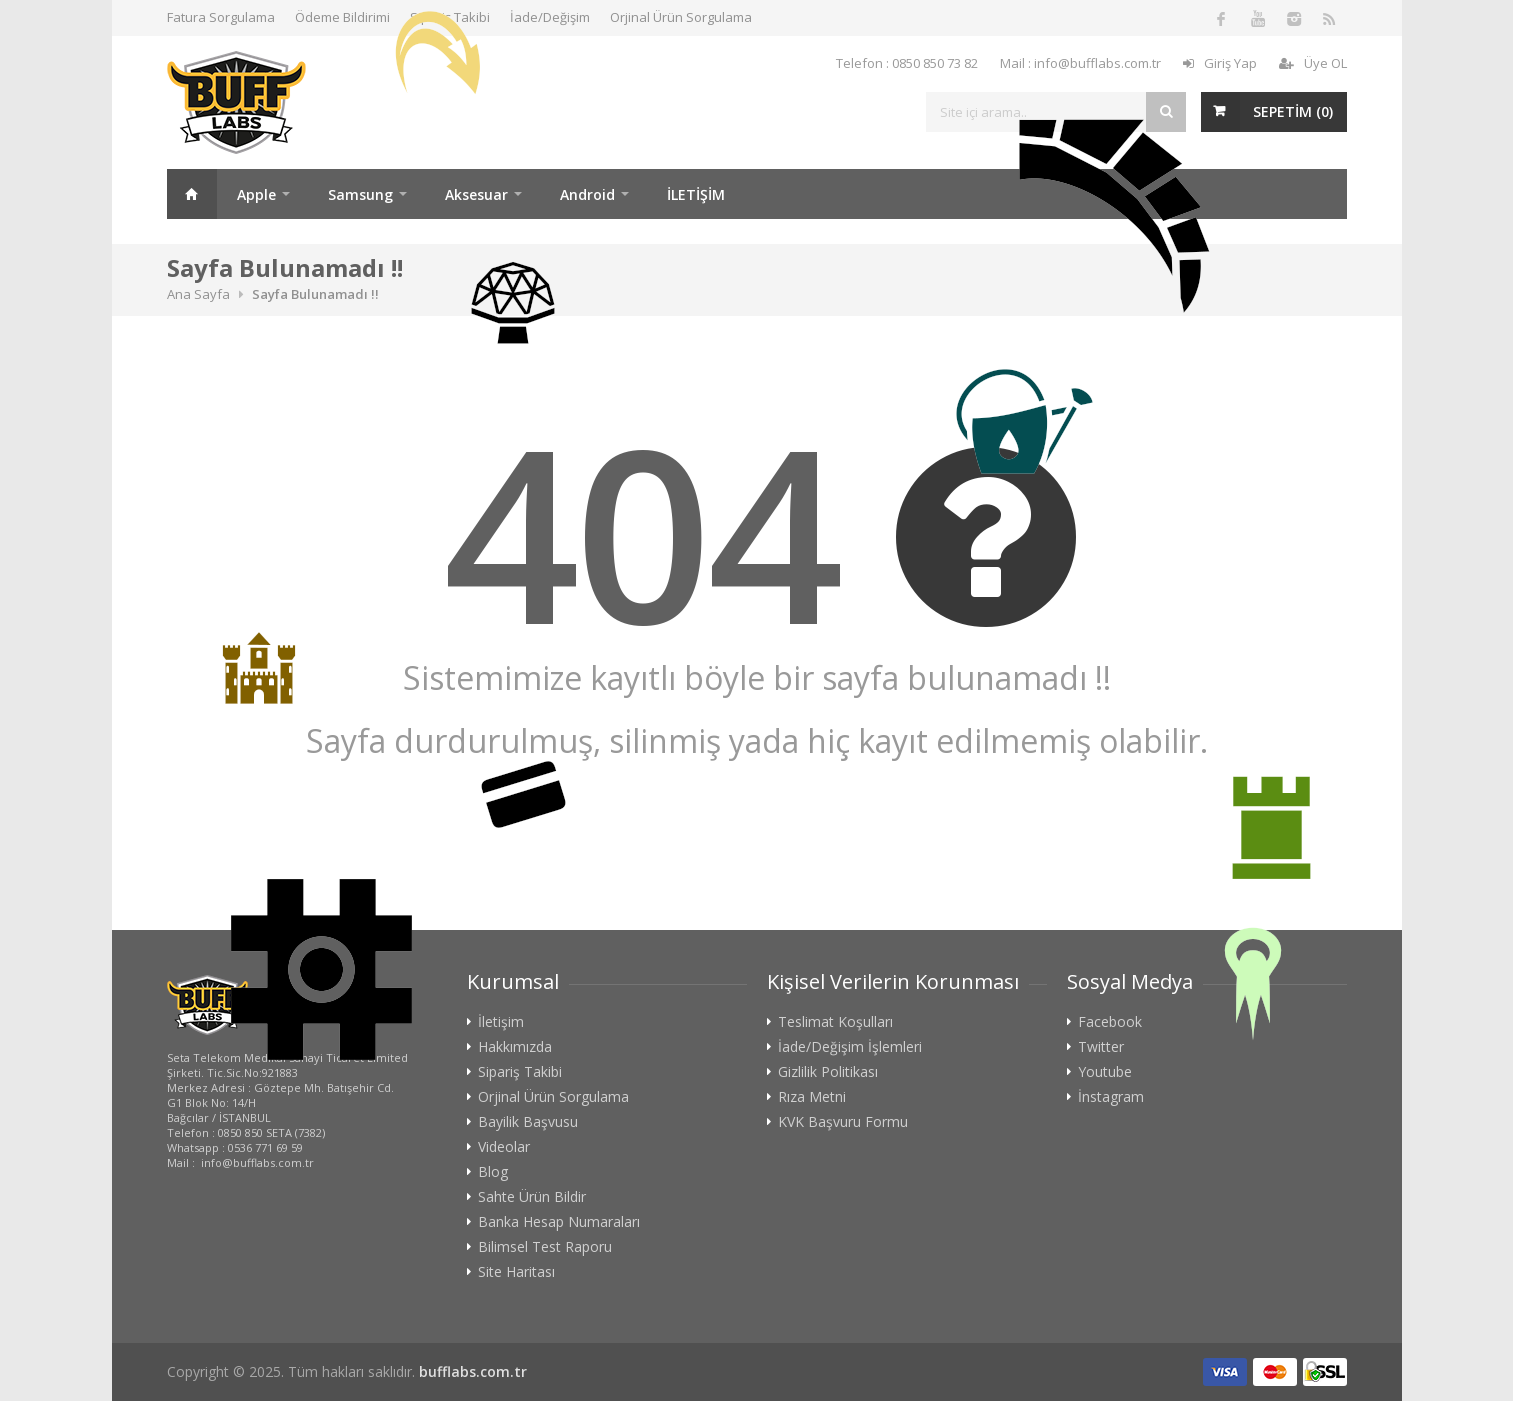  I want to click on armadillo tail icon for a creature or animal game element, so click(1116, 214).